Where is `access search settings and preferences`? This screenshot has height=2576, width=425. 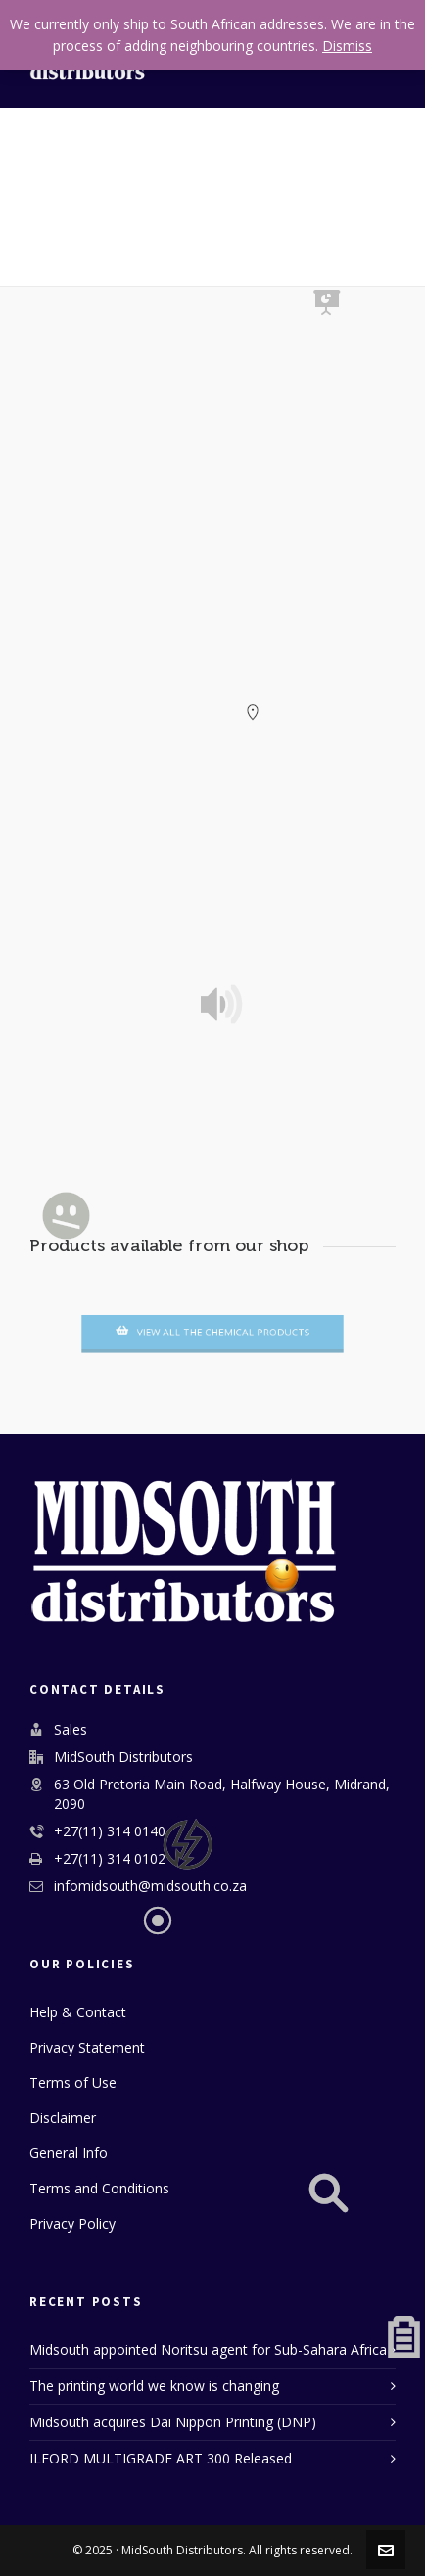
access search settings and preferences is located at coordinates (328, 2192).